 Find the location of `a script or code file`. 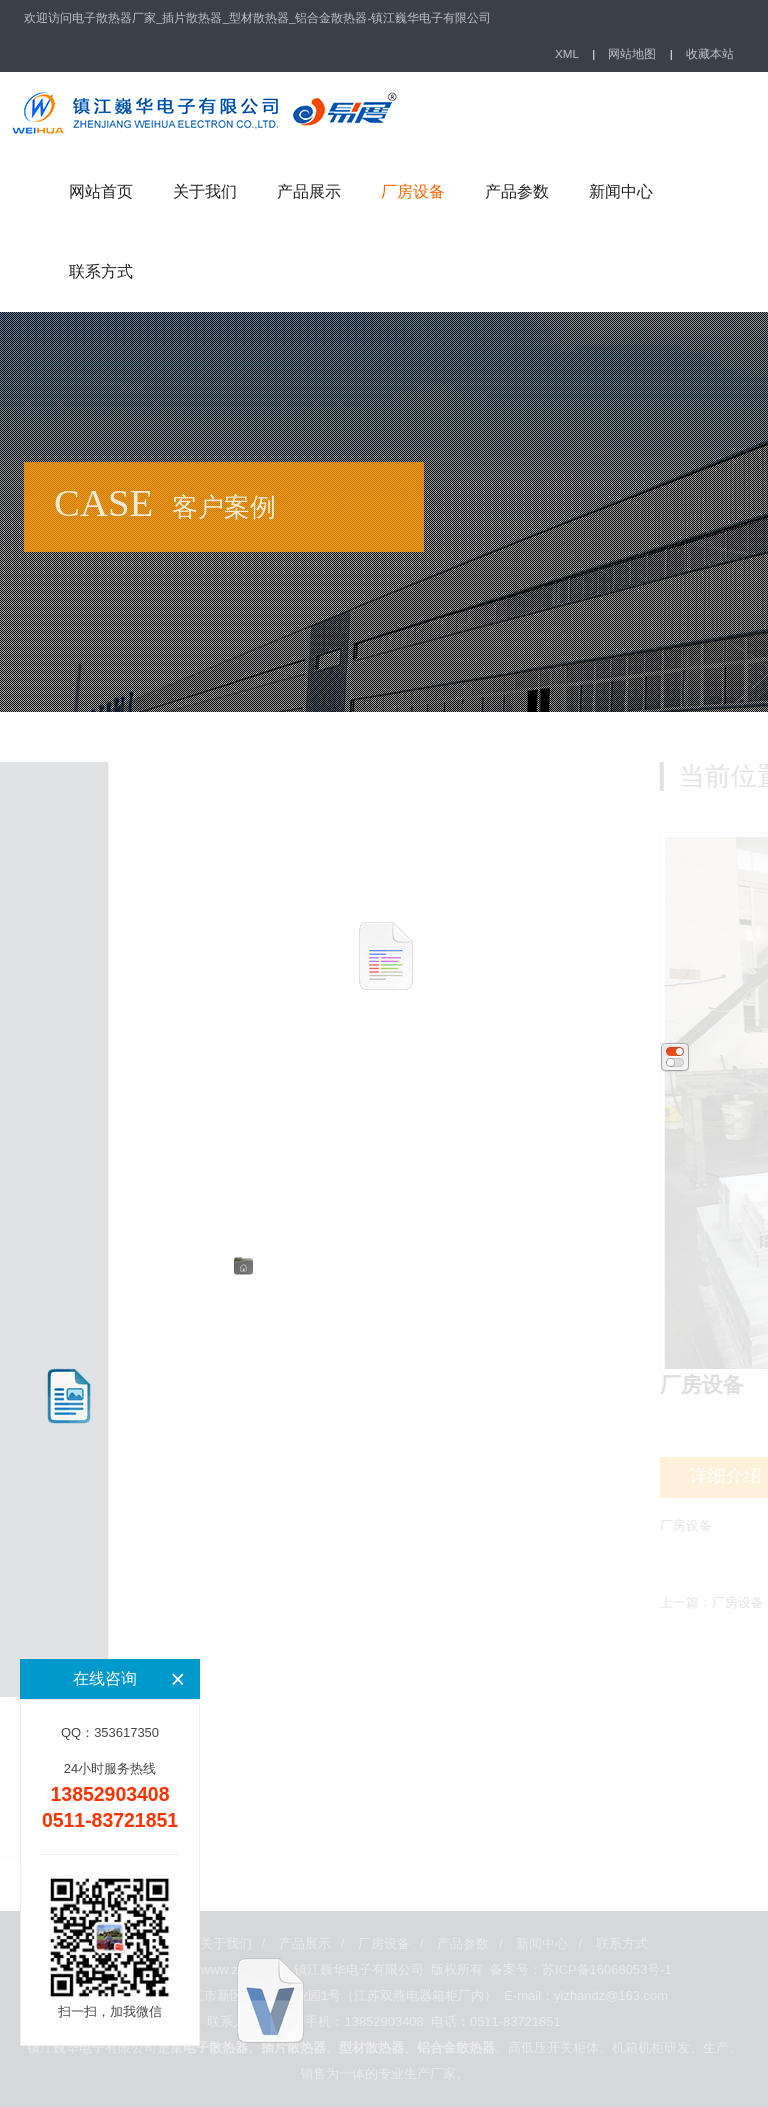

a script or code file is located at coordinates (386, 956).